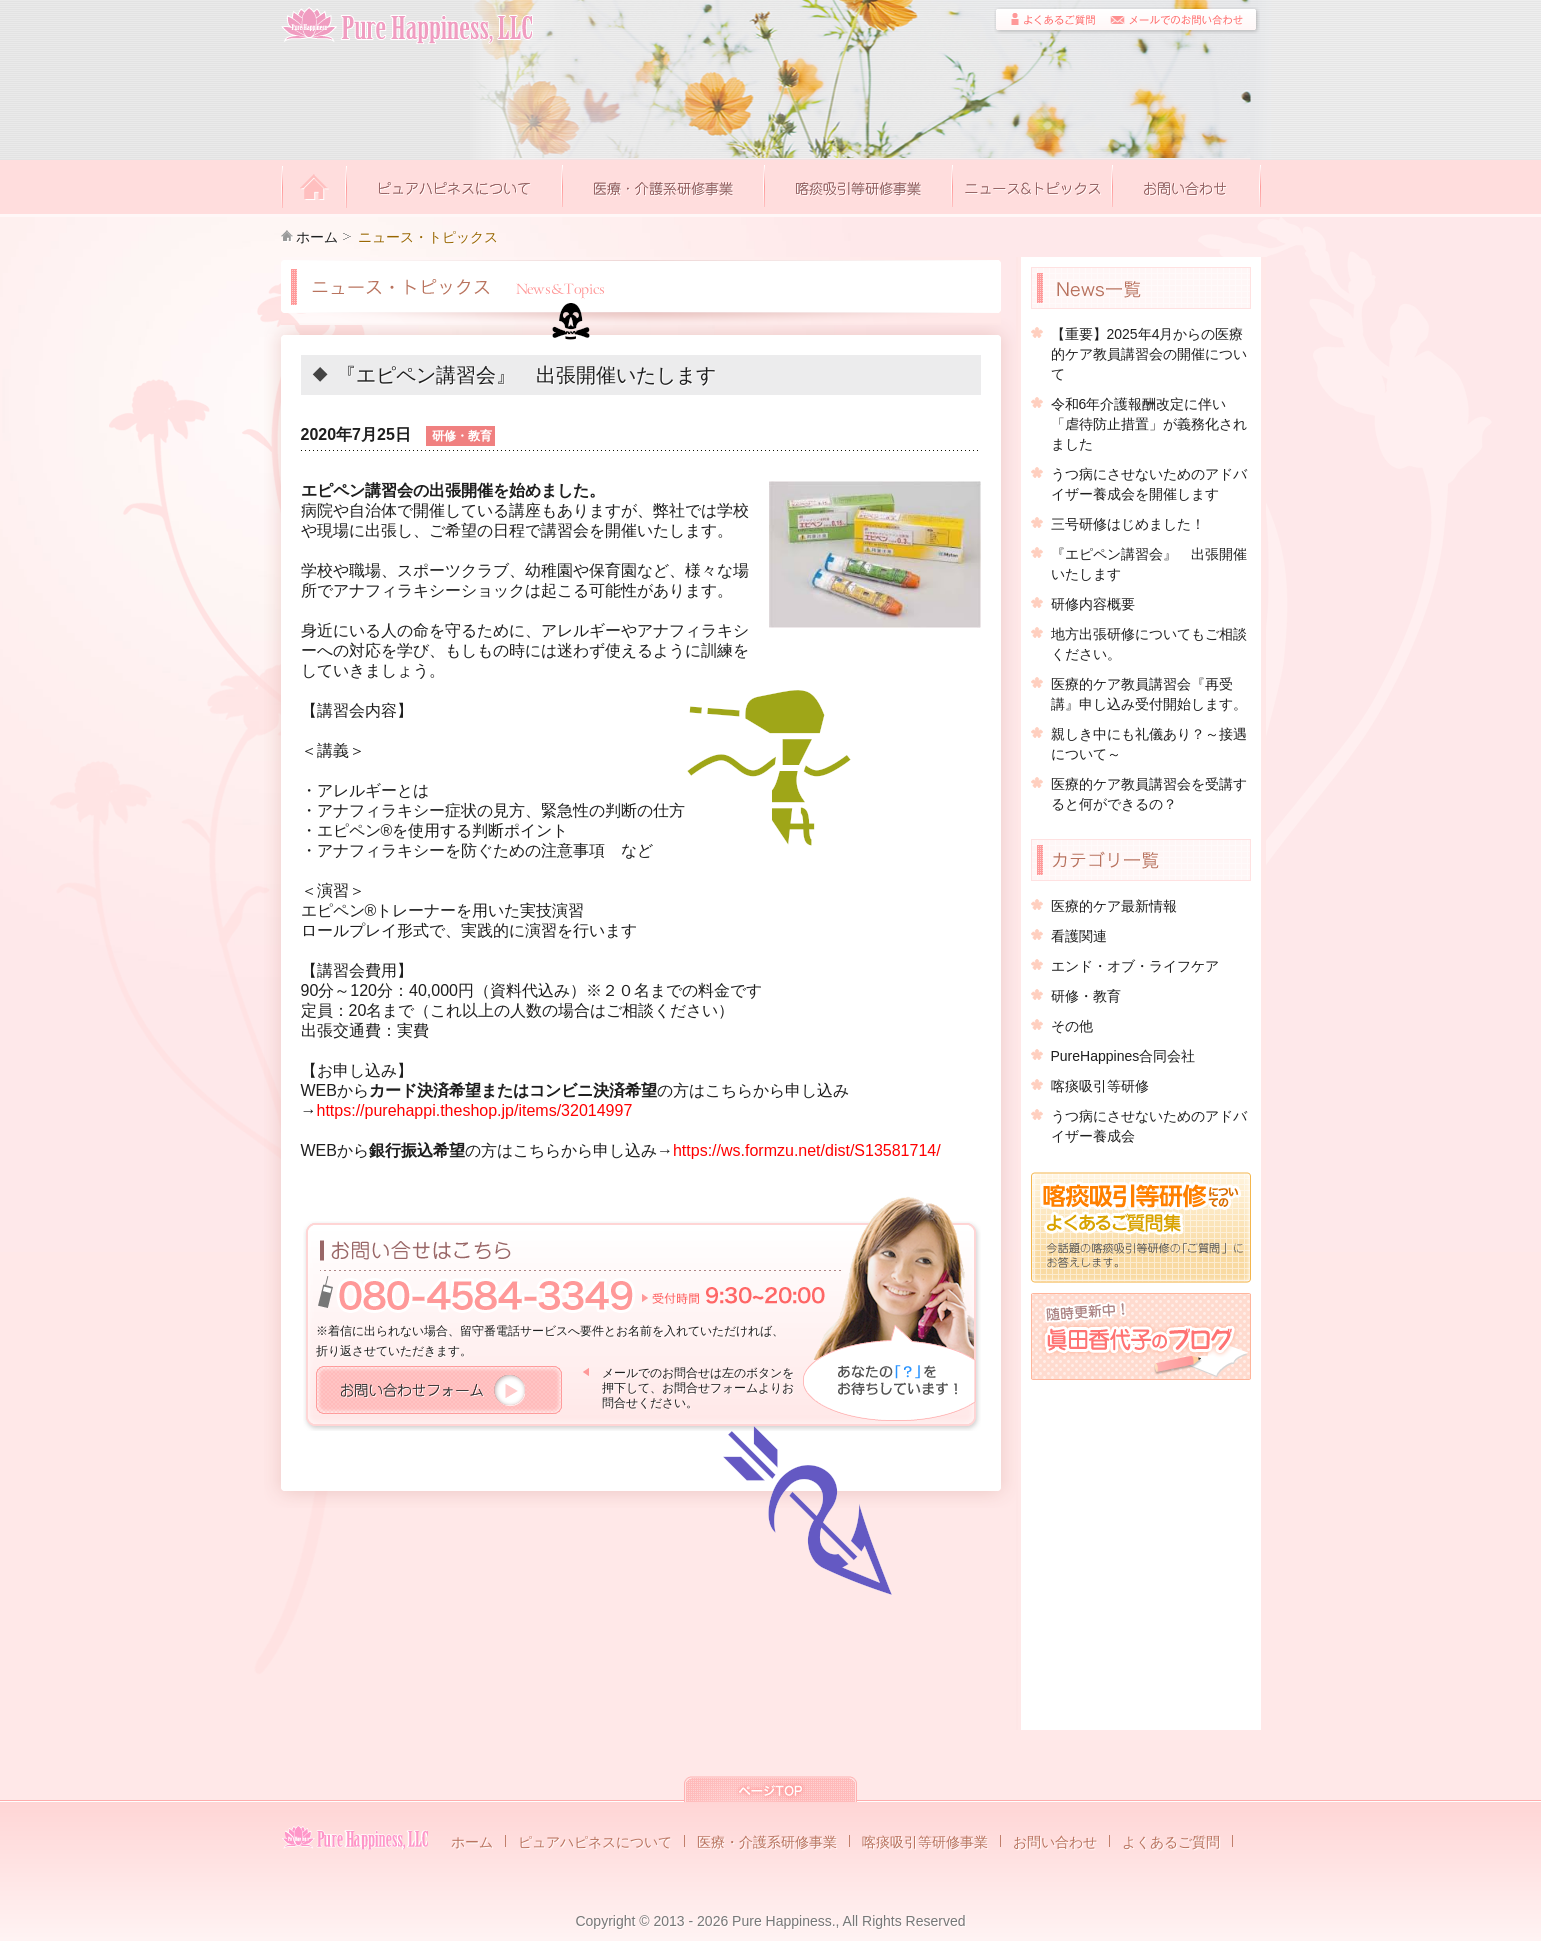 The height and width of the screenshot is (1941, 1541). What do you see at coordinates (808, 1511) in the screenshot?
I see `indicates a spiral or curved shot trajectory` at bounding box center [808, 1511].